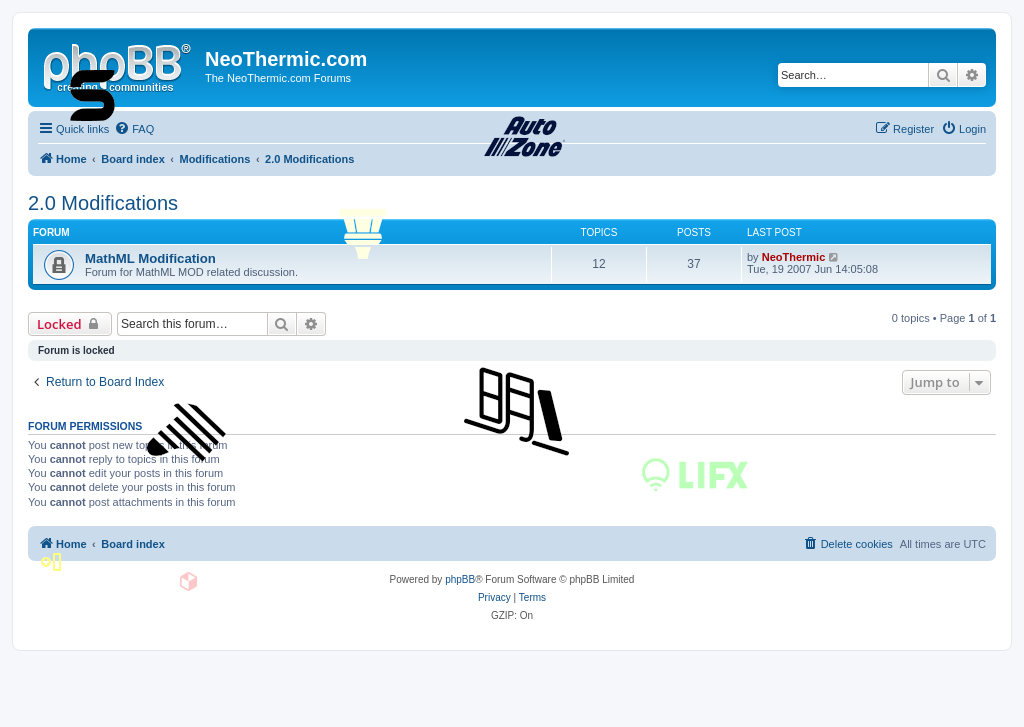 This screenshot has width=1024, height=727. I want to click on open the Kenmei manga tracking app, so click(516, 411).